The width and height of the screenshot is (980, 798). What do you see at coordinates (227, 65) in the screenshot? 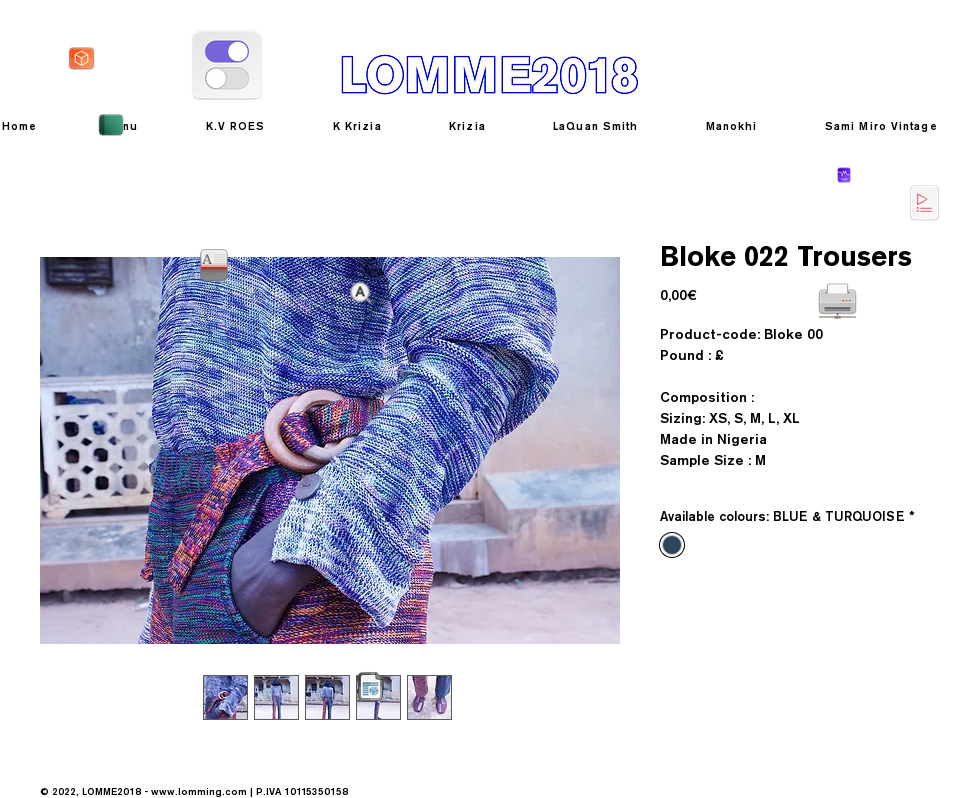
I see `open system settings or preferences` at bounding box center [227, 65].